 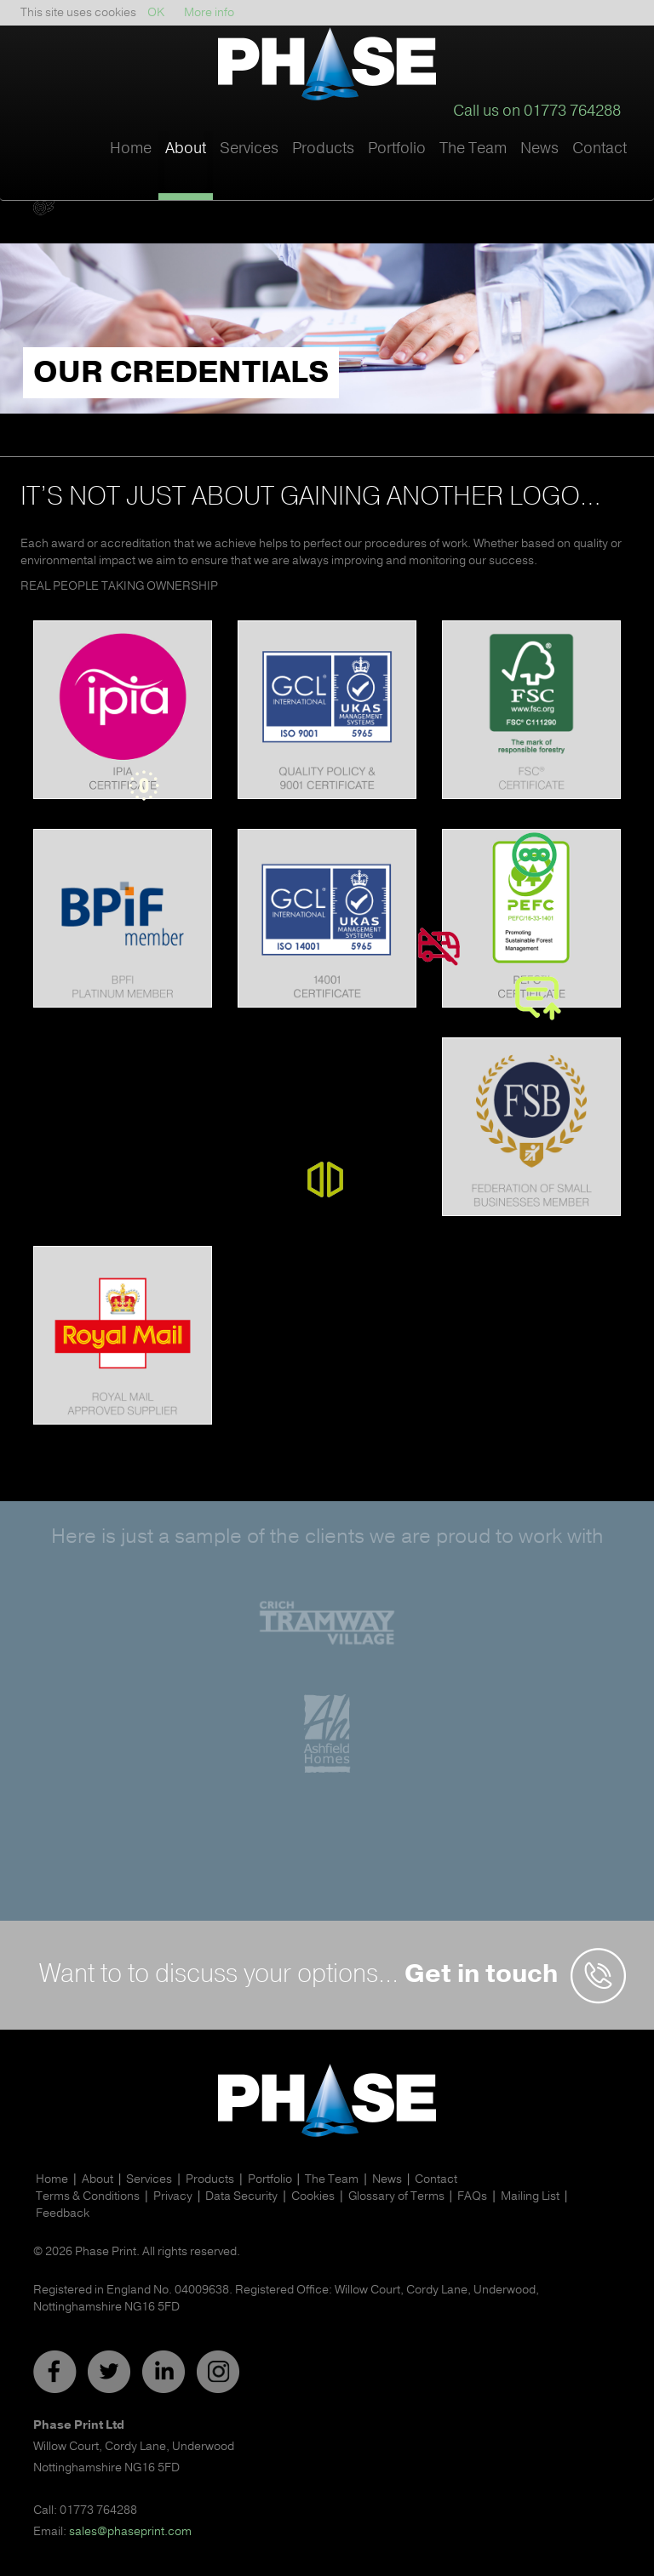 What do you see at coordinates (325, 1179) in the screenshot?
I see `MetaBrainz logo` at bounding box center [325, 1179].